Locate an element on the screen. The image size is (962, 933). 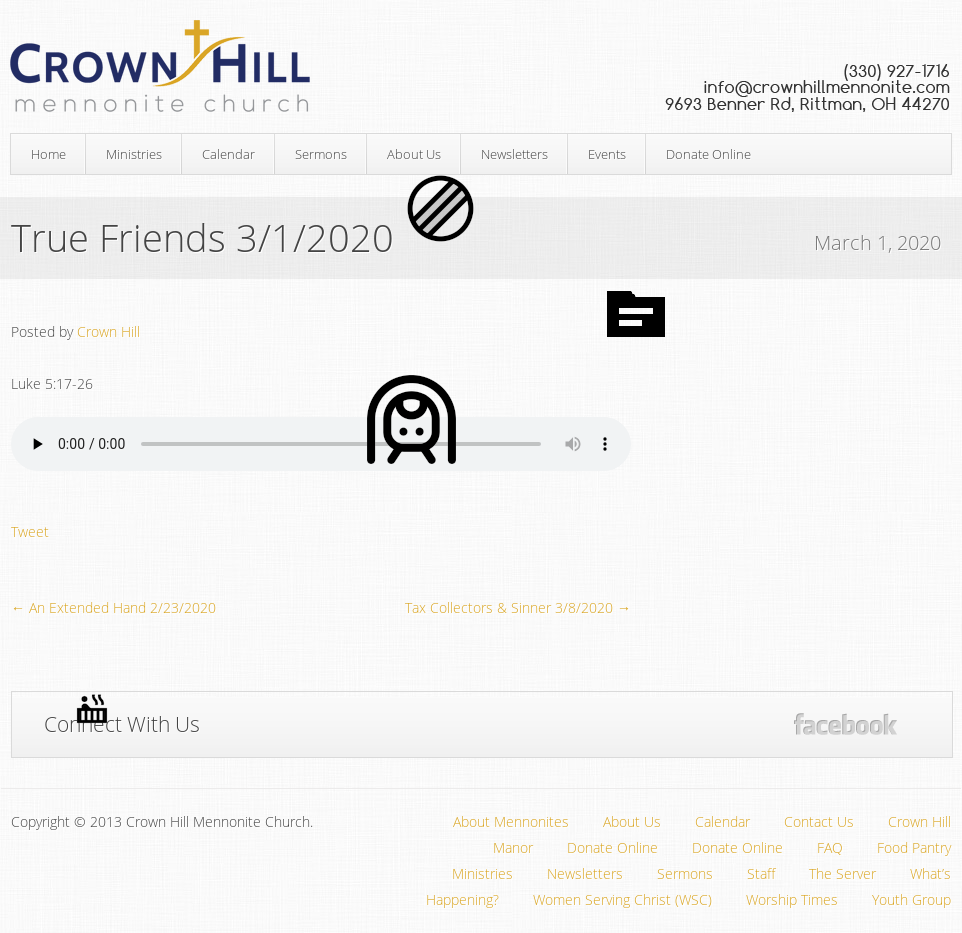
indicates hot tub or spa amenity available is located at coordinates (92, 708).